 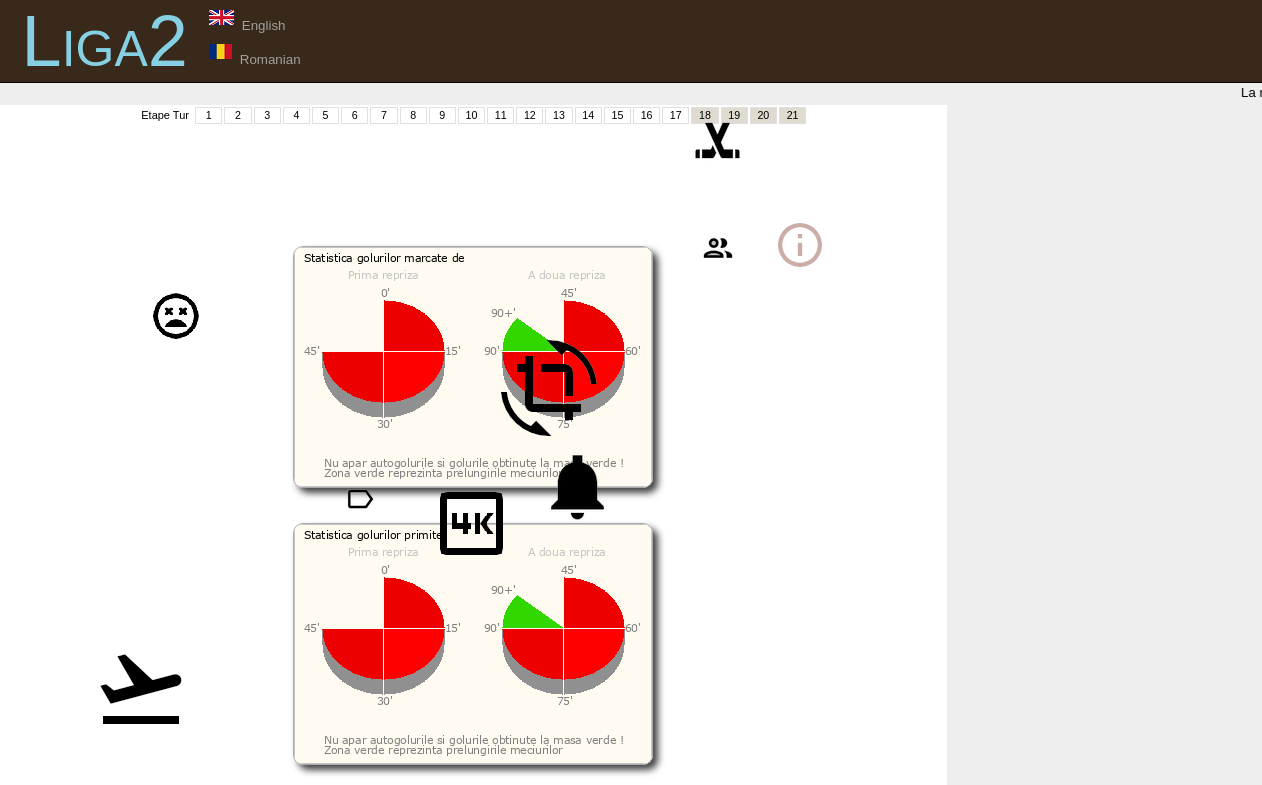 What do you see at coordinates (577, 486) in the screenshot?
I see `view your notifications` at bounding box center [577, 486].